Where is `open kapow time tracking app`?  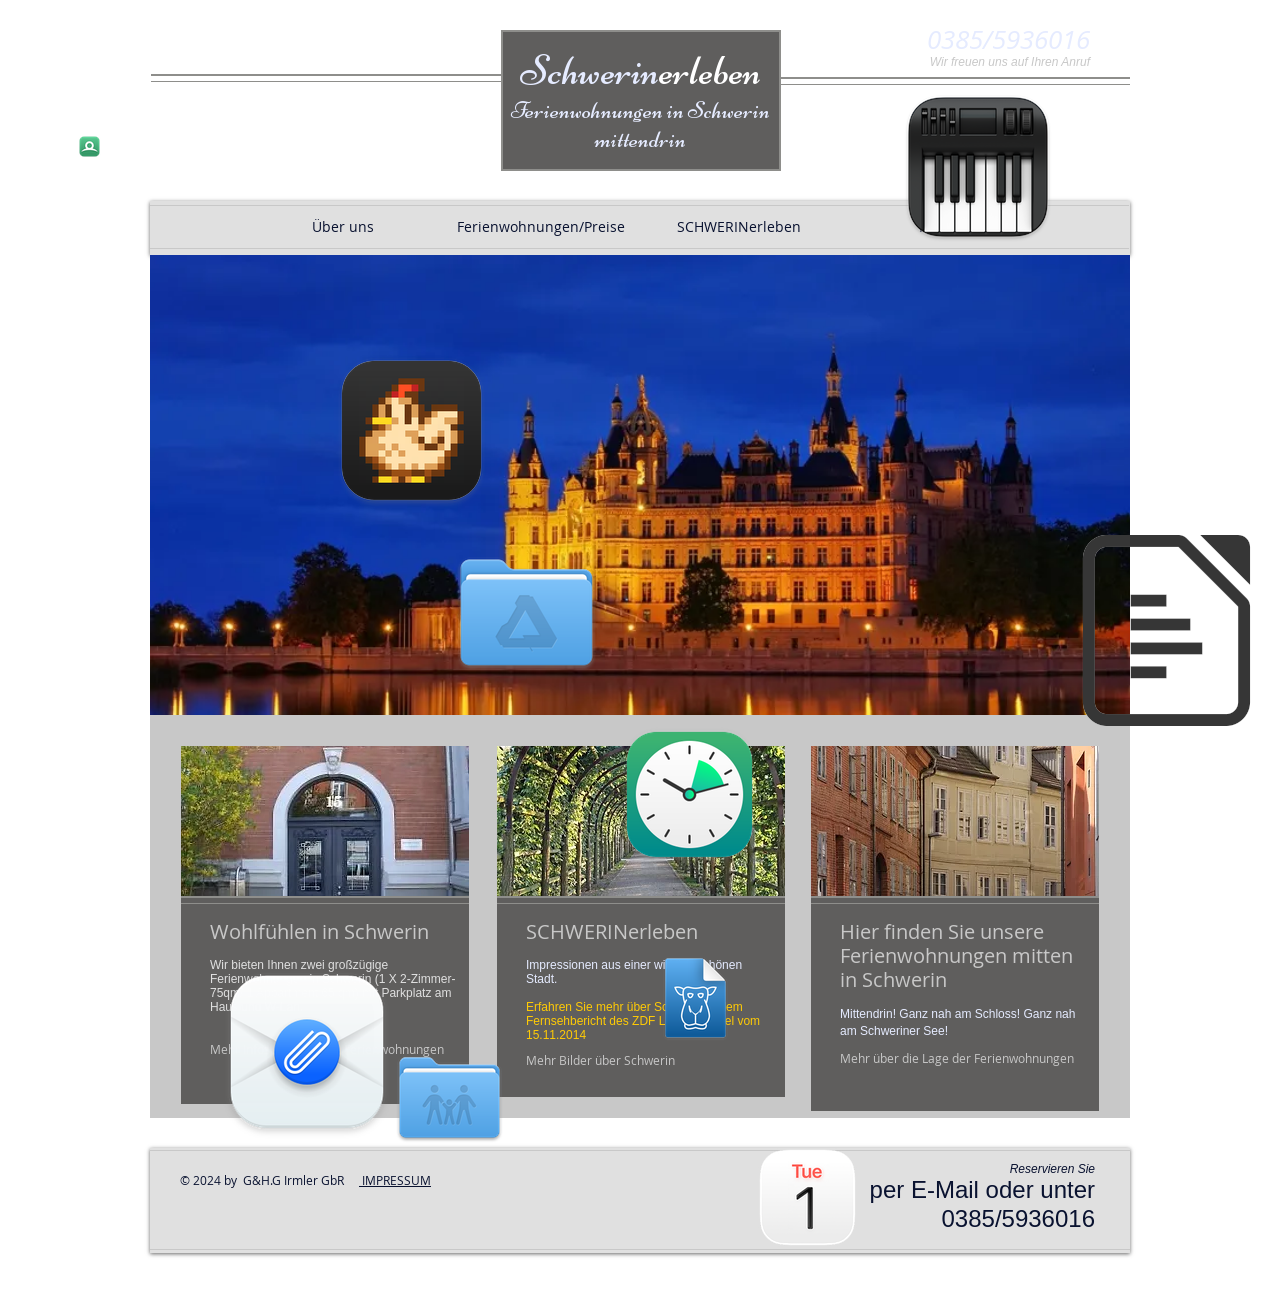
open kapow time tracking app is located at coordinates (689, 794).